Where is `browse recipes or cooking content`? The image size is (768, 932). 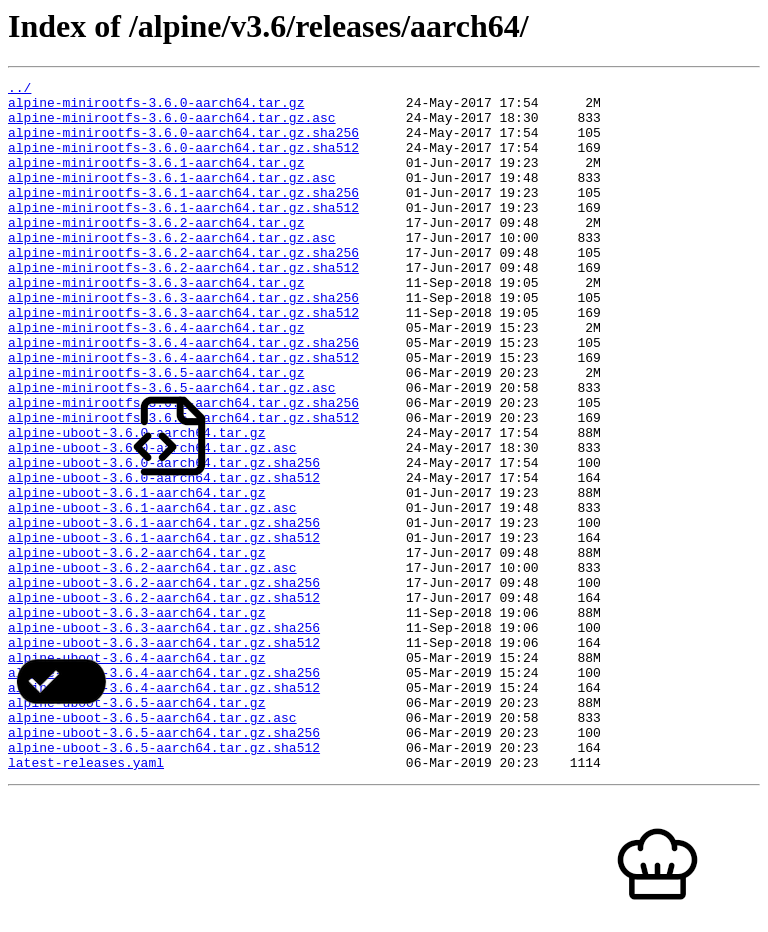 browse recipes or cooking content is located at coordinates (657, 865).